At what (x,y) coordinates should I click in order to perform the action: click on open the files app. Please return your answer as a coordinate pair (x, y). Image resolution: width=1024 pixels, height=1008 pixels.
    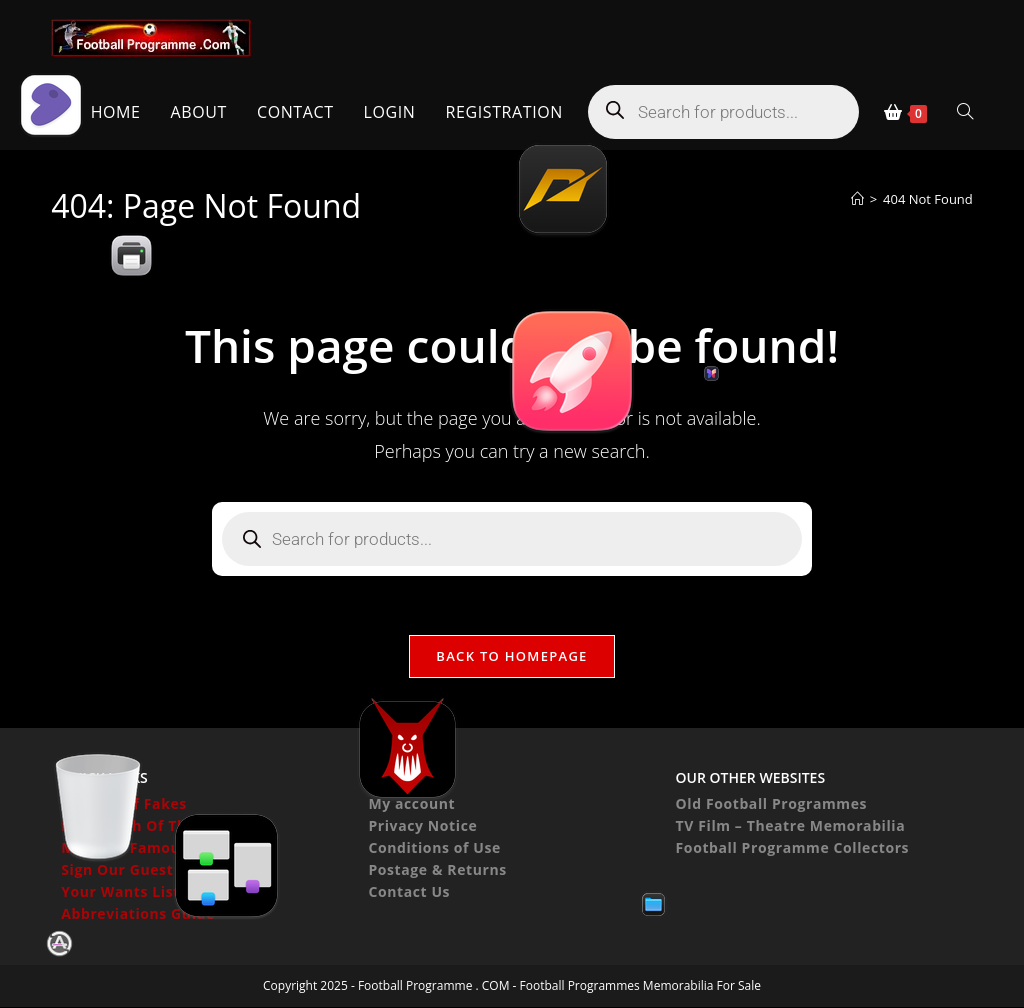
    Looking at the image, I should click on (653, 904).